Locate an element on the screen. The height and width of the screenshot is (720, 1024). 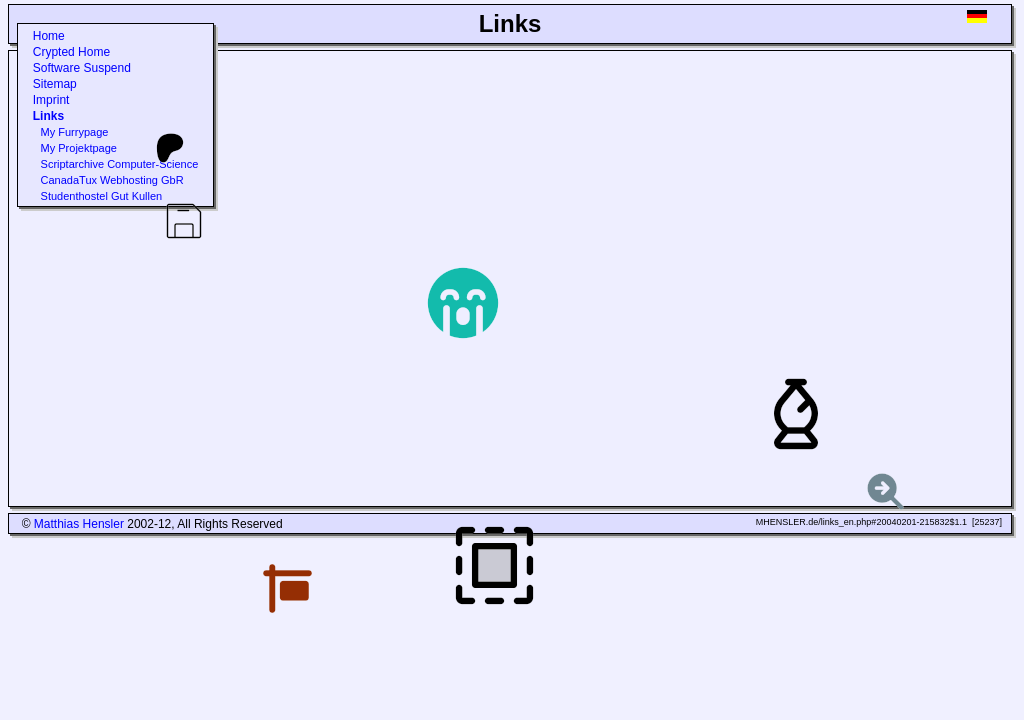
link to patreon profile is located at coordinates (170, 148).